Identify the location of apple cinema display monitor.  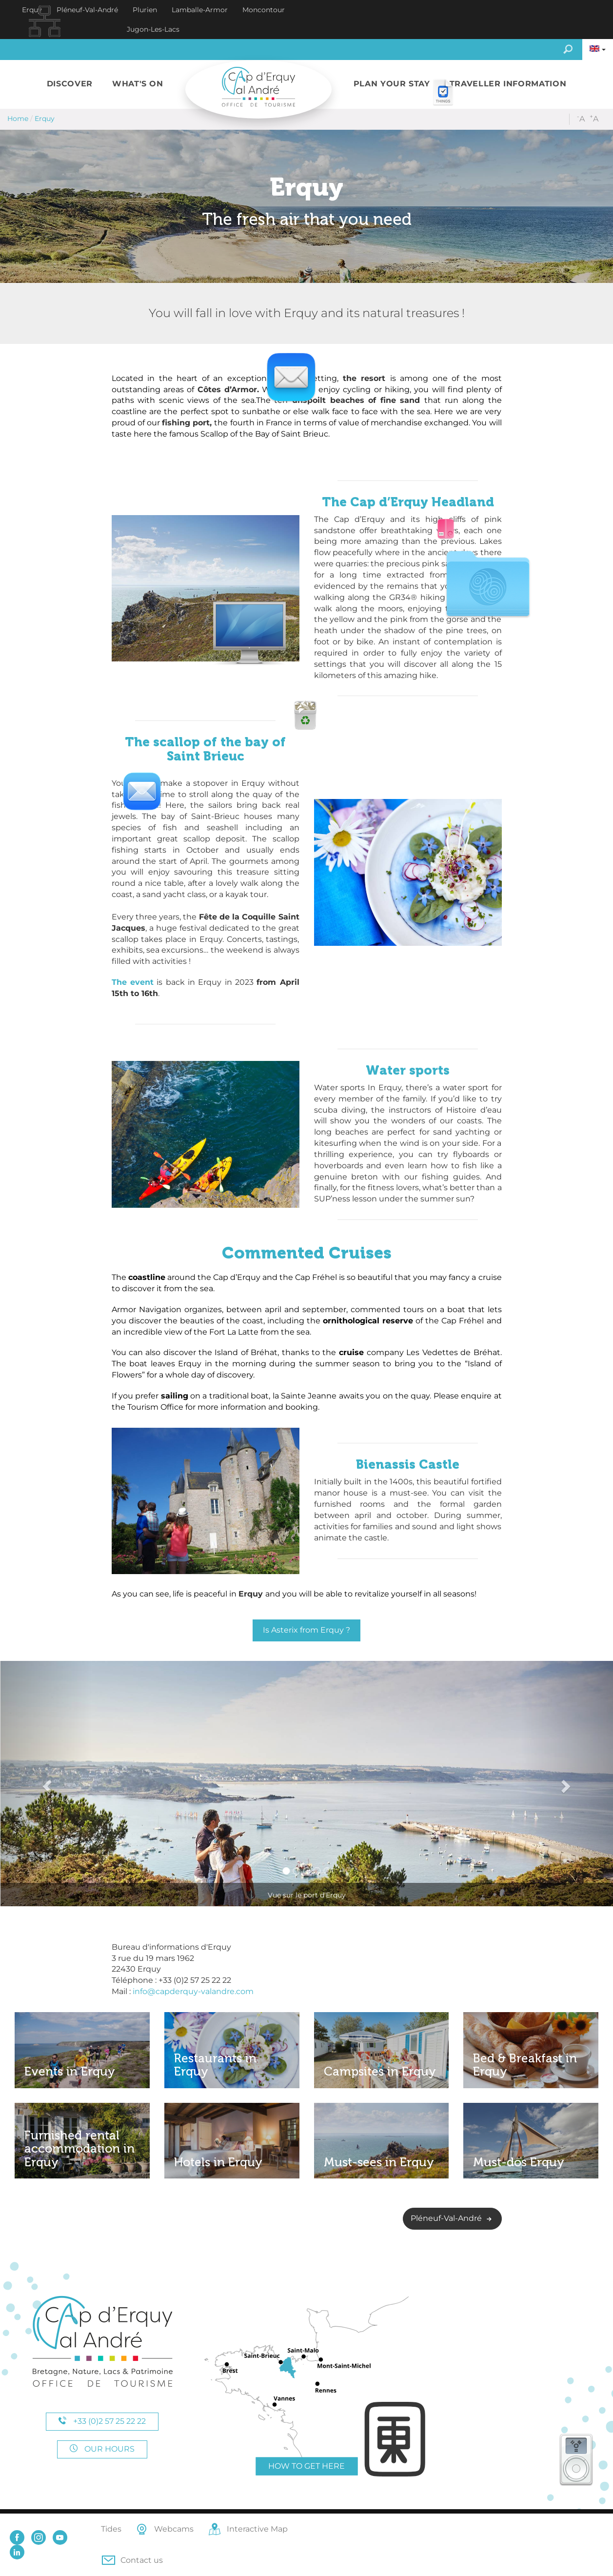
(249, 630).